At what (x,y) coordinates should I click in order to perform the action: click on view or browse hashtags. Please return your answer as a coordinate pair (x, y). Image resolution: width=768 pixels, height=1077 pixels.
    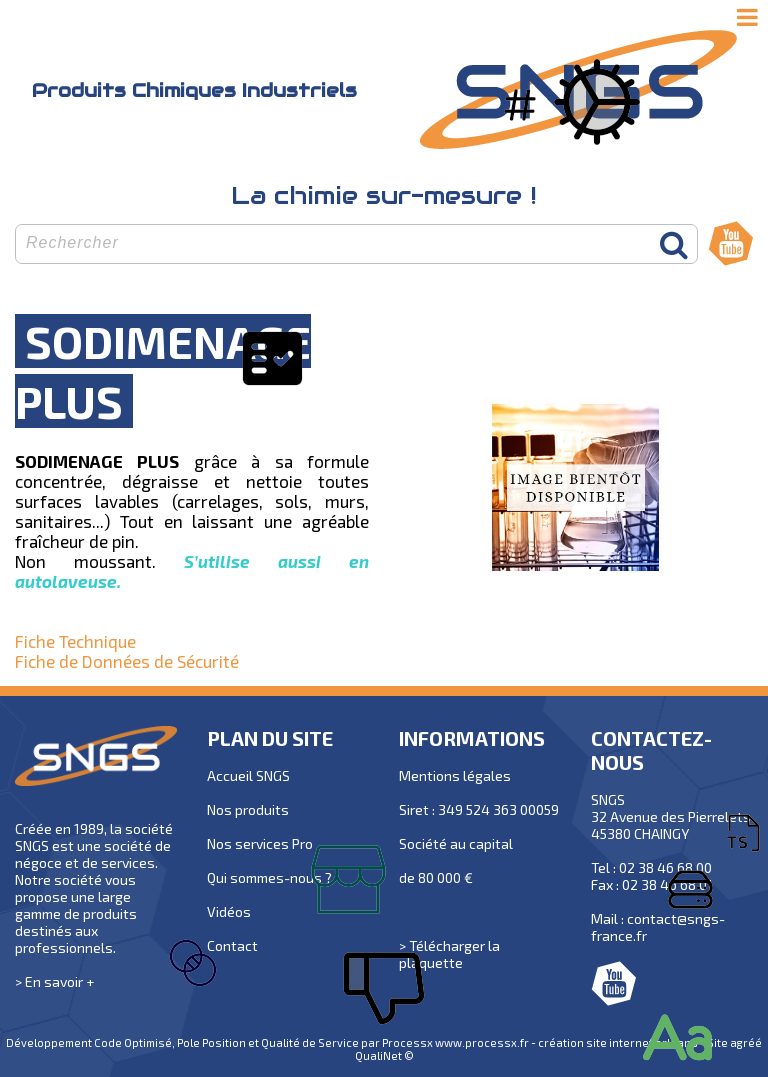
    Looking at the image, I should click on (520, 105).